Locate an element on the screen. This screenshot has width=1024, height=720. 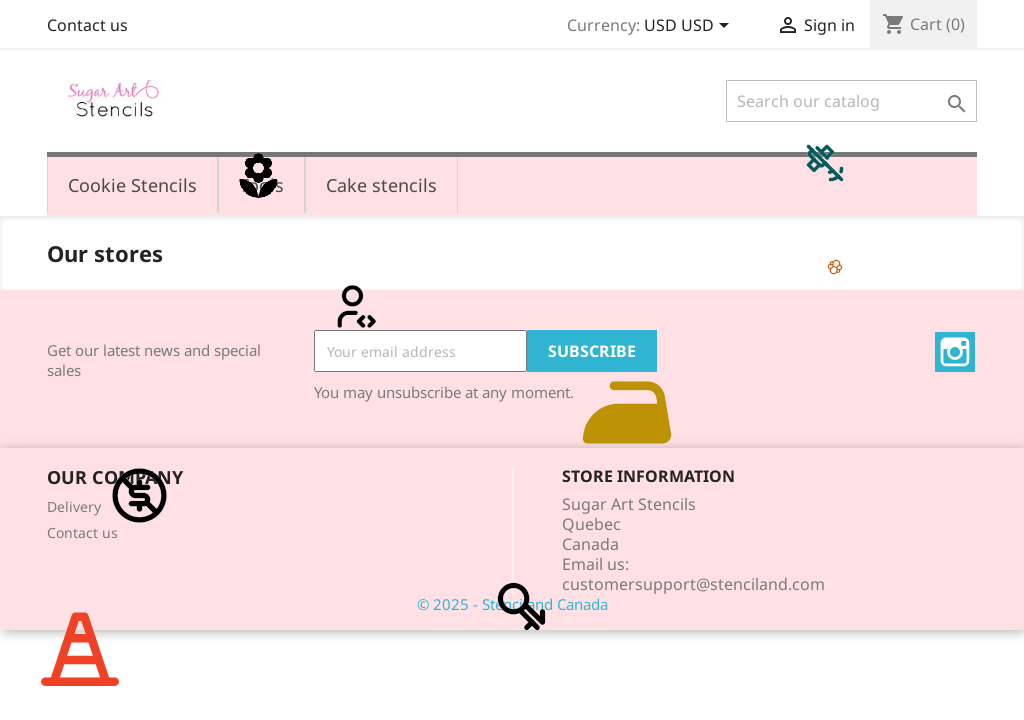
ironing or garment care instructions is located at coordinates (627, 412).